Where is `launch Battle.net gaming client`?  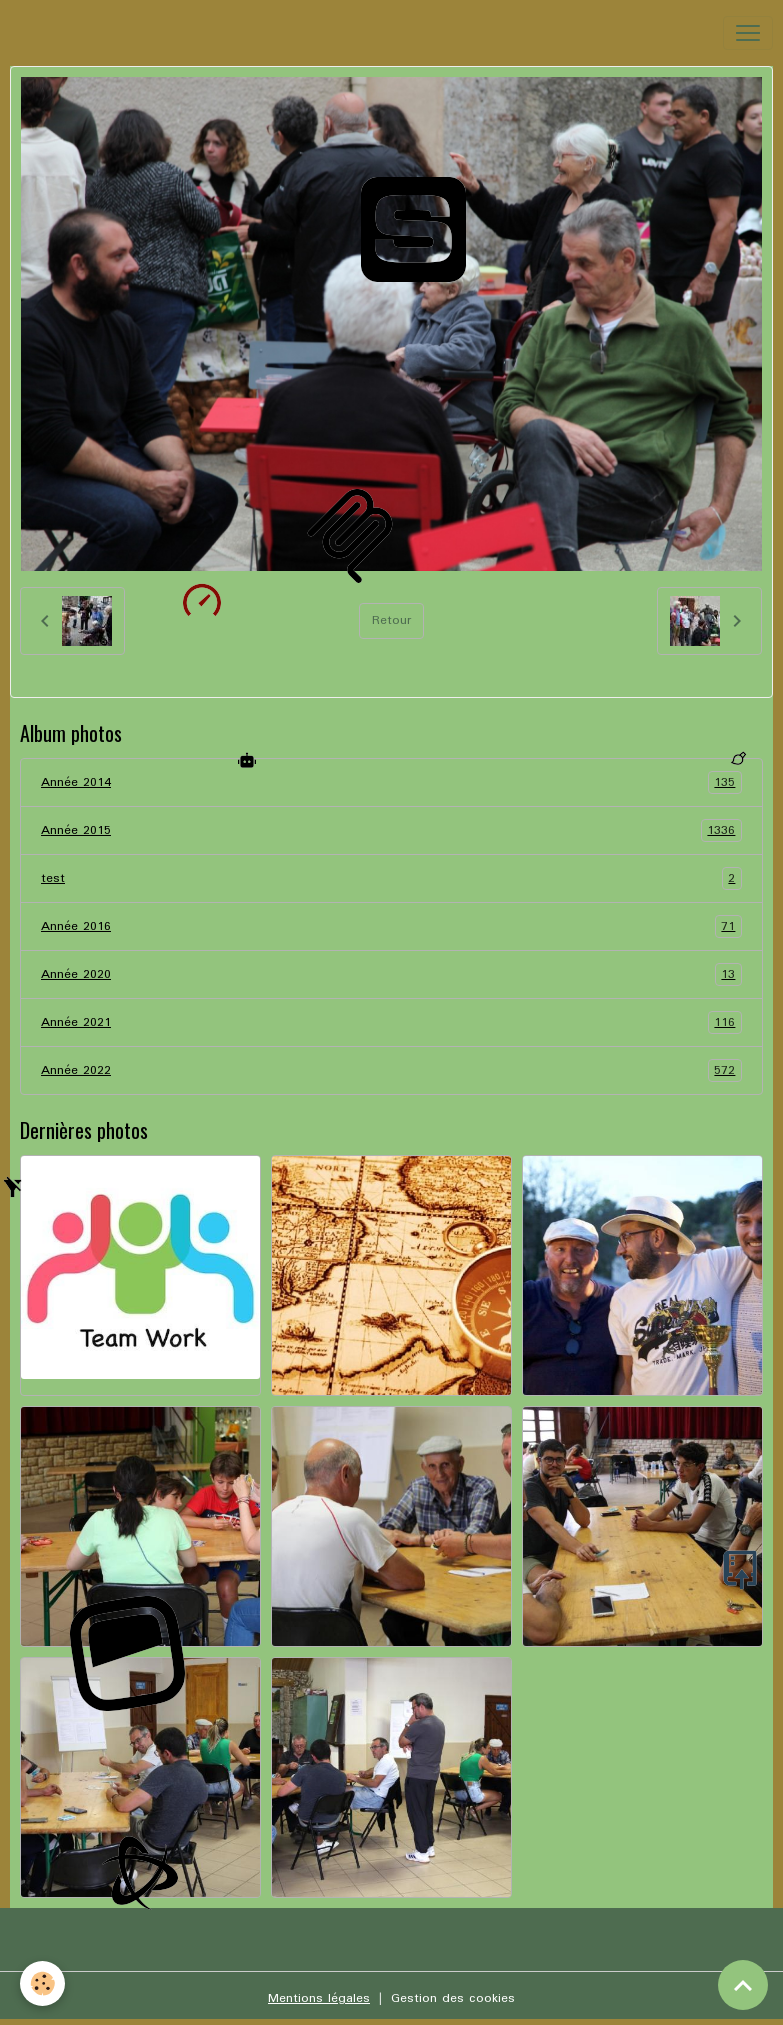
launch Battle.net gaming client is located at coordinates (140, 1873).